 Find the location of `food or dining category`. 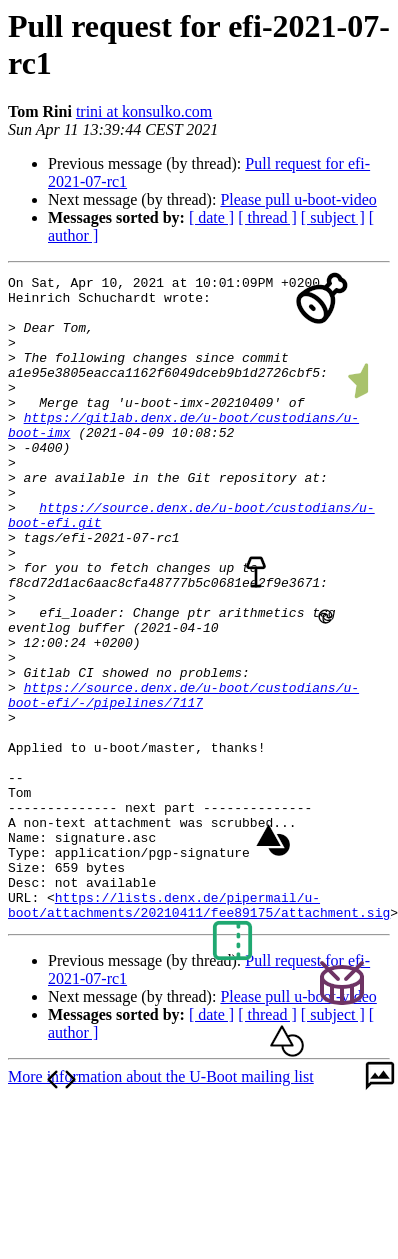

food or dining category is located at coordinates (321, 298).